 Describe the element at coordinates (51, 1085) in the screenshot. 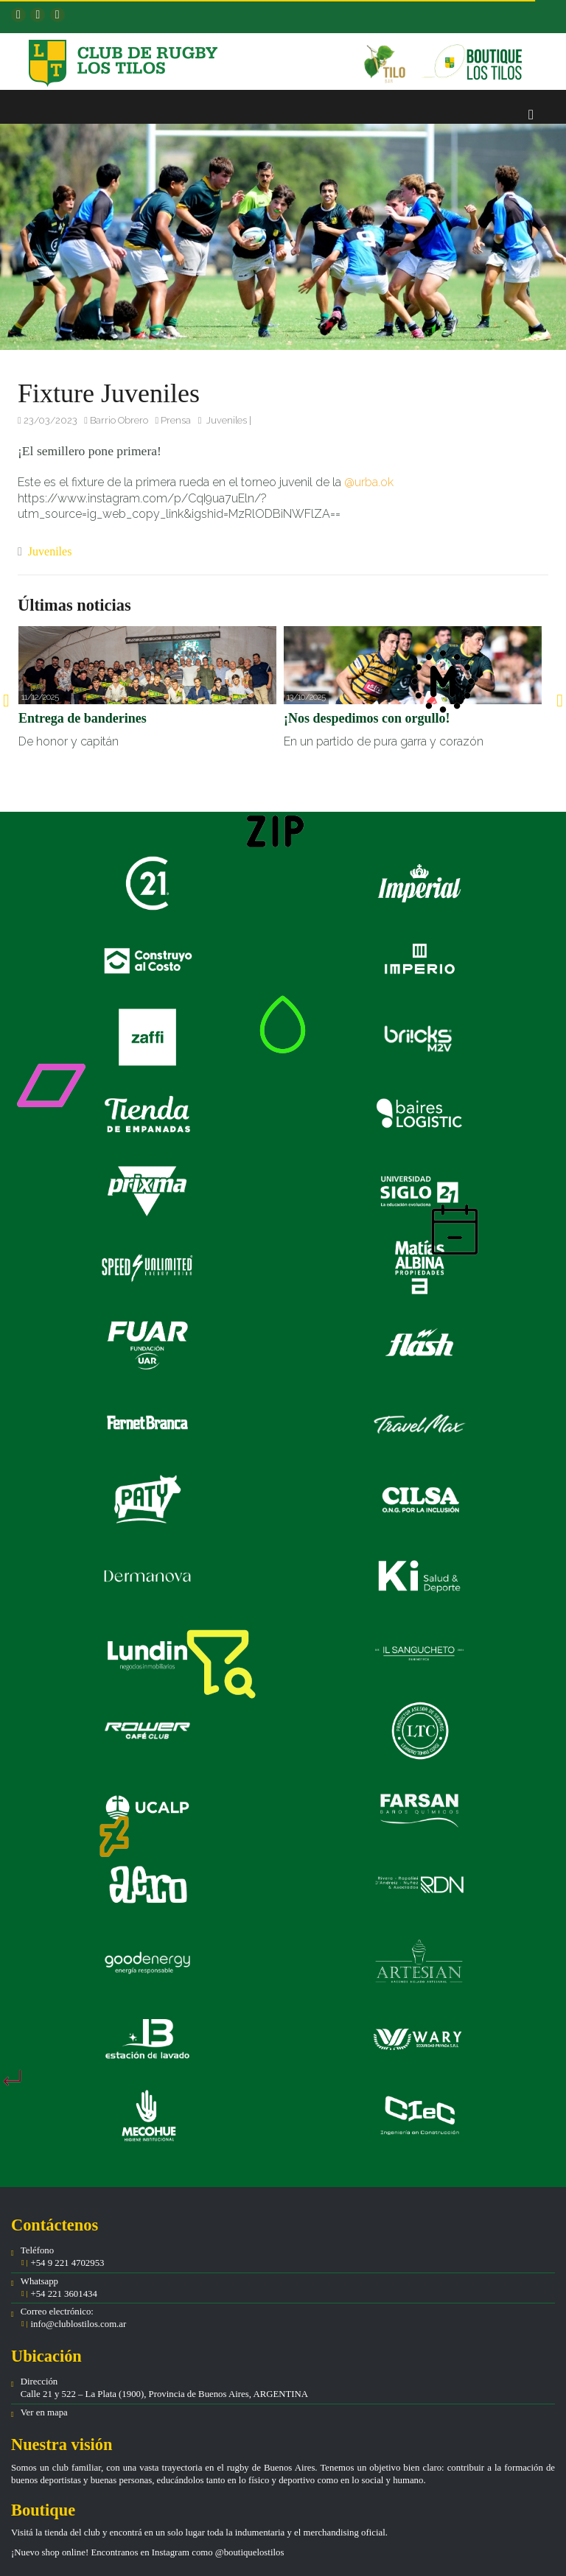

I see `visit bandcamp profile or page` at that location.